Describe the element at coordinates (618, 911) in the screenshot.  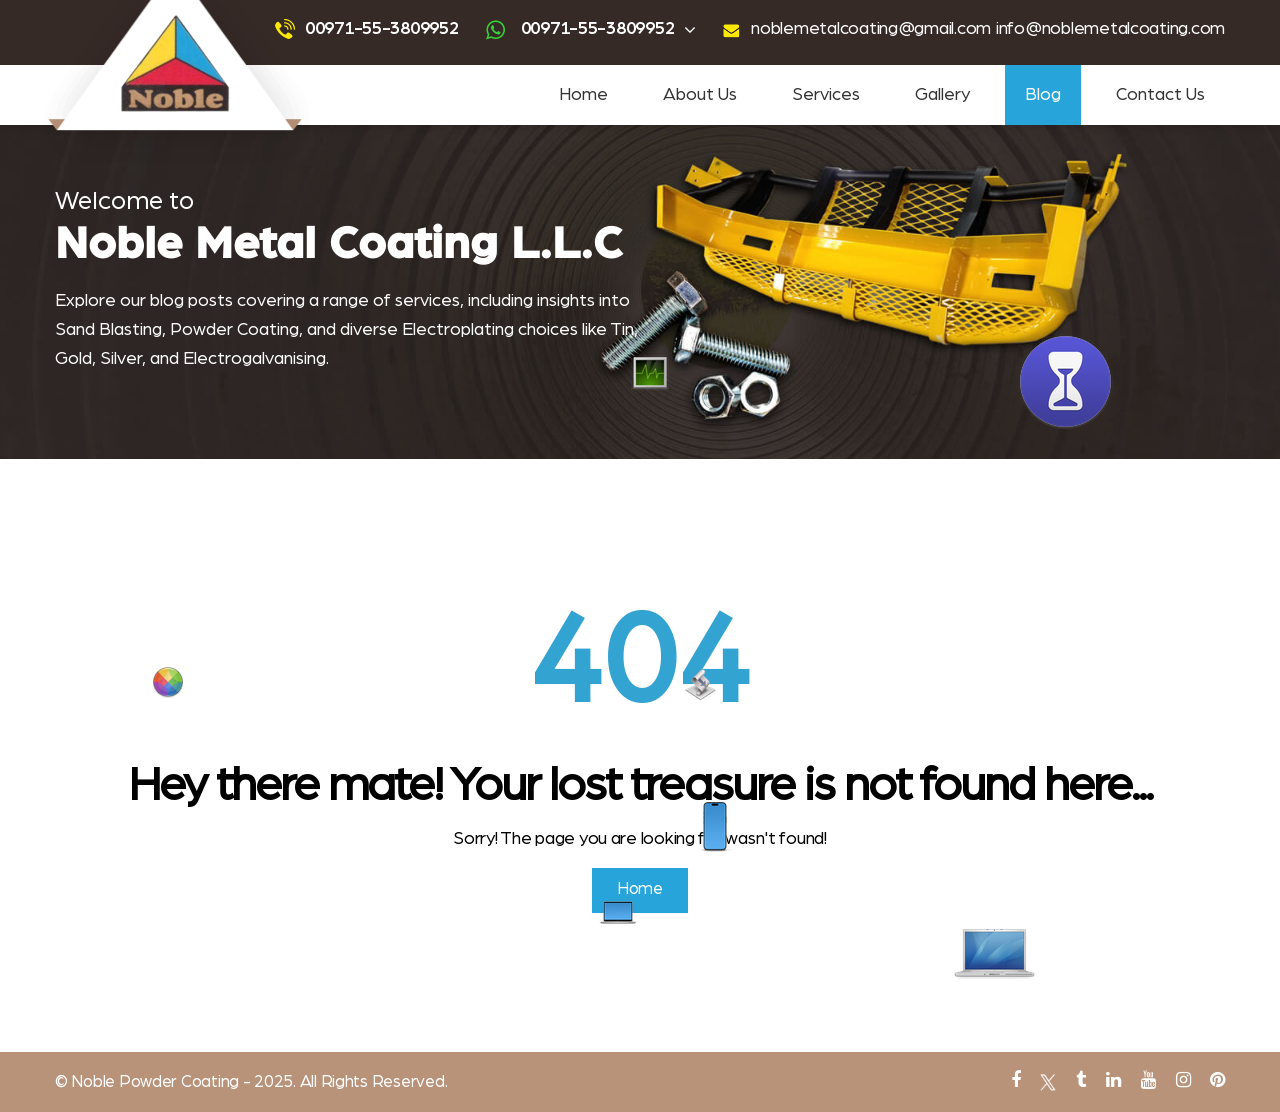
I see `macbook pro device icon` at that location.